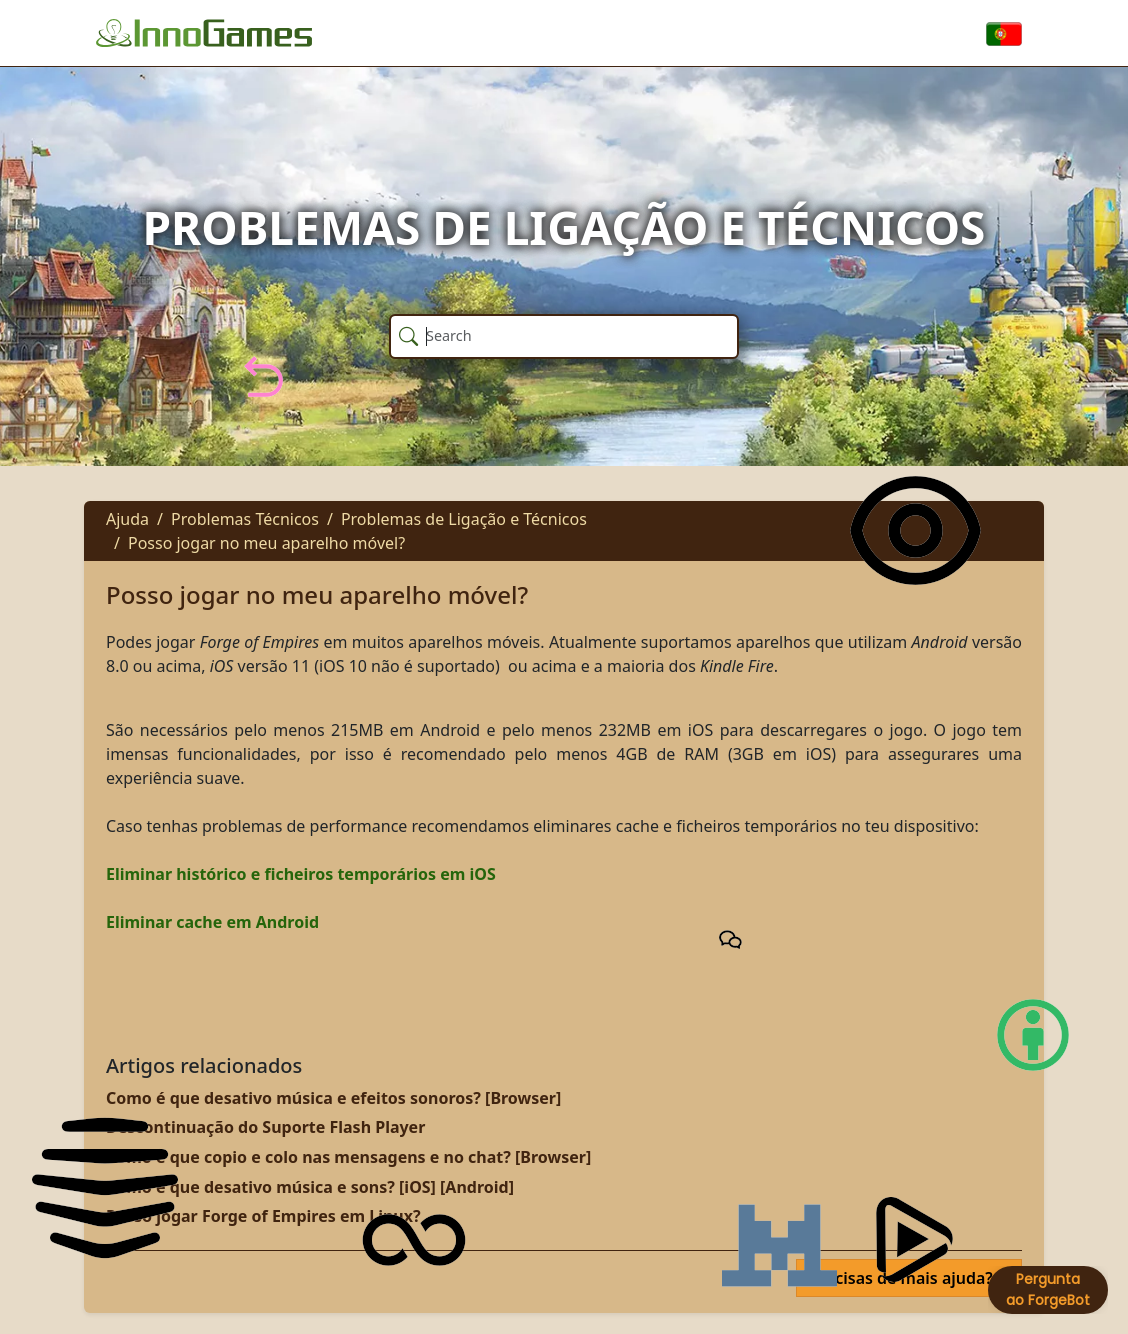  What do you see at coordinates (264, 378) in the screenshot?
I see `go back to the previous screen` at bounding box center [264, 378].